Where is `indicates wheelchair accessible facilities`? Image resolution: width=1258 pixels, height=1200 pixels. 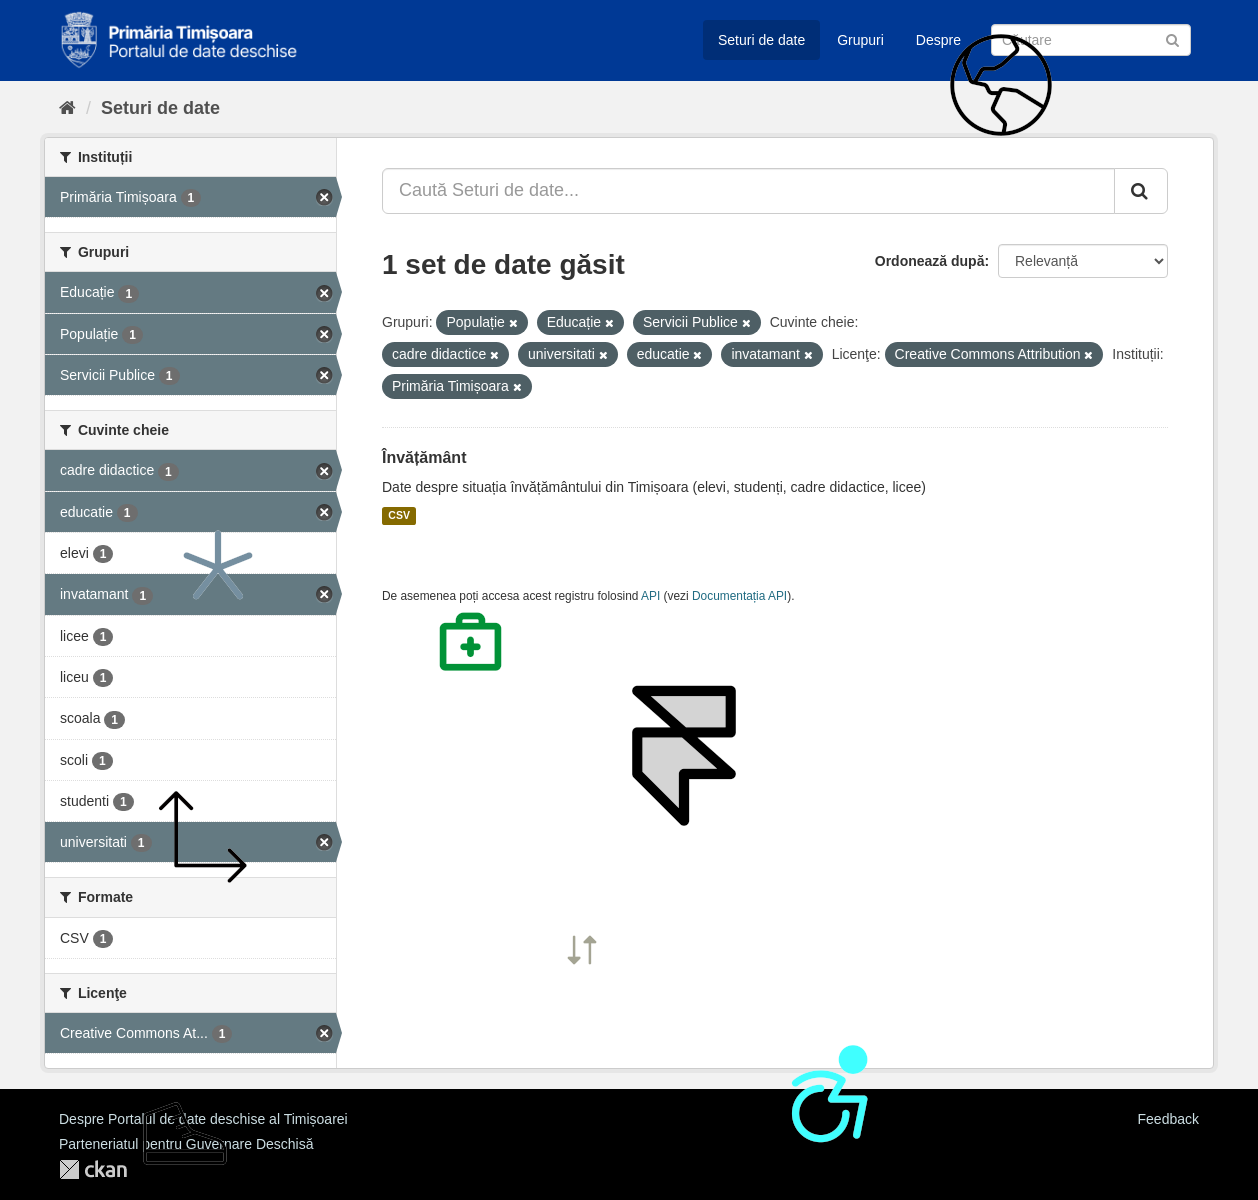
indicates wheelchair accessible facilities is located at coordinates (831, 1095).